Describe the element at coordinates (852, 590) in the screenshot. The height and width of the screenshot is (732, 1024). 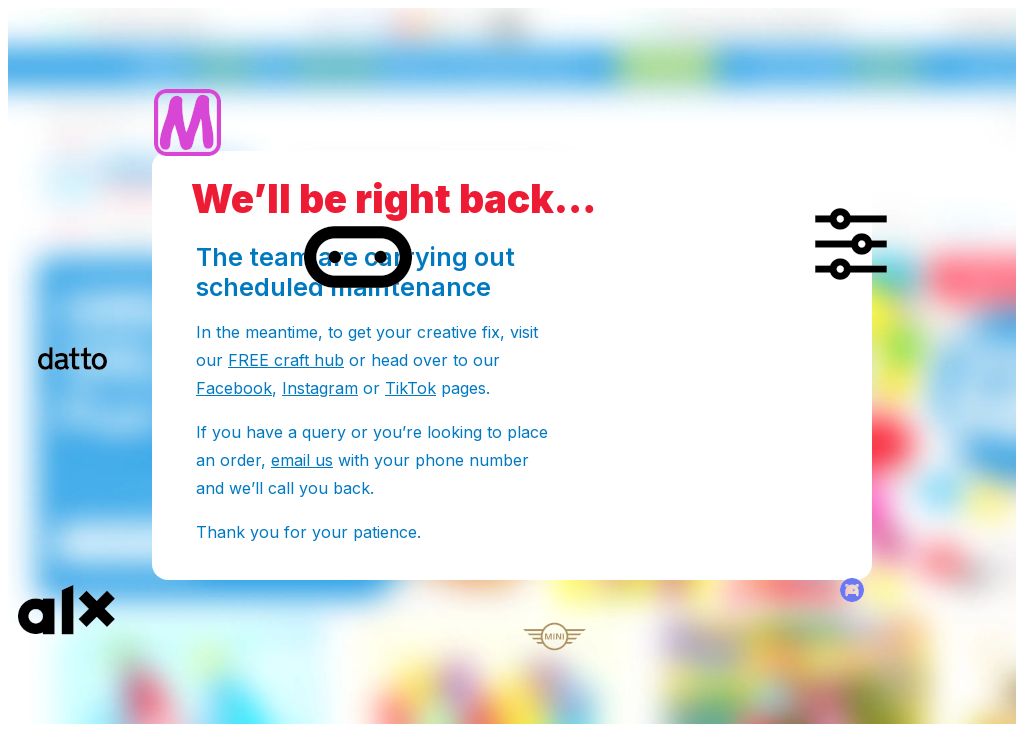
I see `visit porkbun domain registrar website` at that location.